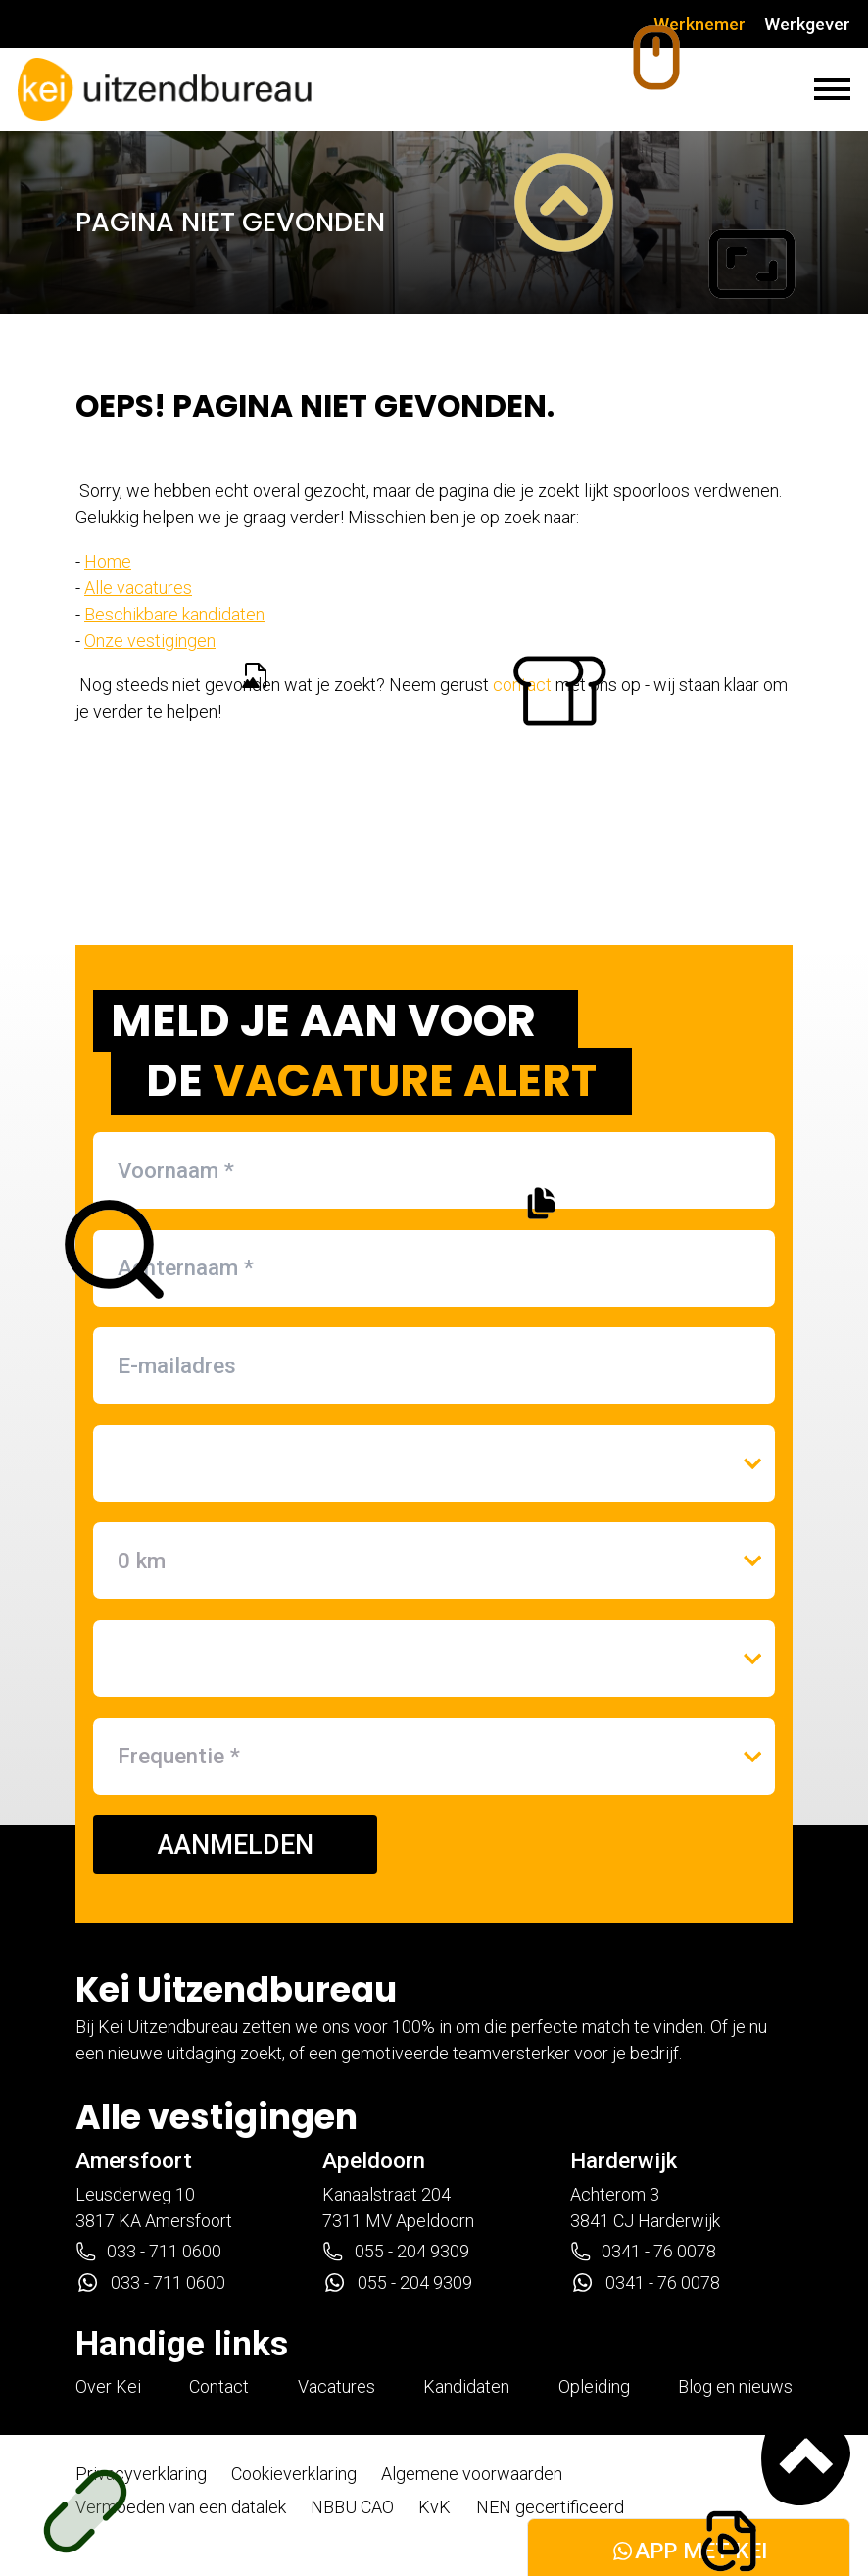  What do you see at coordinates (561, 691) in the screenshot?
I see `browse bakery or bread products` at bounding box center [561, 691].